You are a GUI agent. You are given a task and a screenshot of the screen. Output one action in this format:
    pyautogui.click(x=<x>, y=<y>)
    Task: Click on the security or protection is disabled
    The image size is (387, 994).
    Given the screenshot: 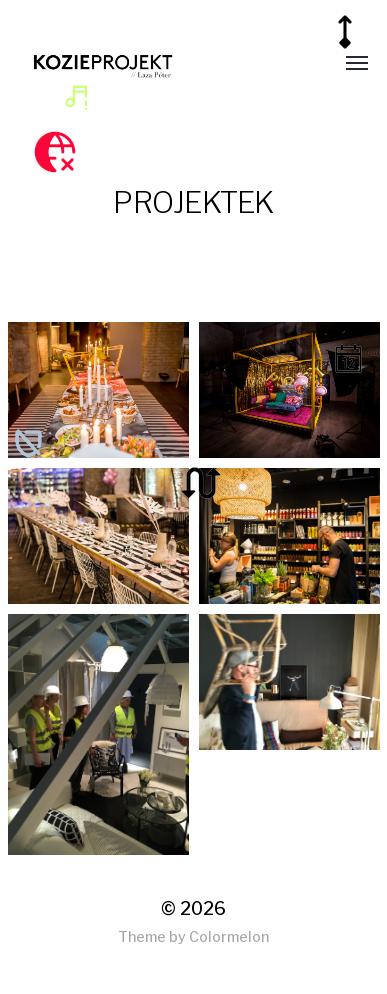 What is the action you would take?
    pyautogui.click(x=28, y=442)
    